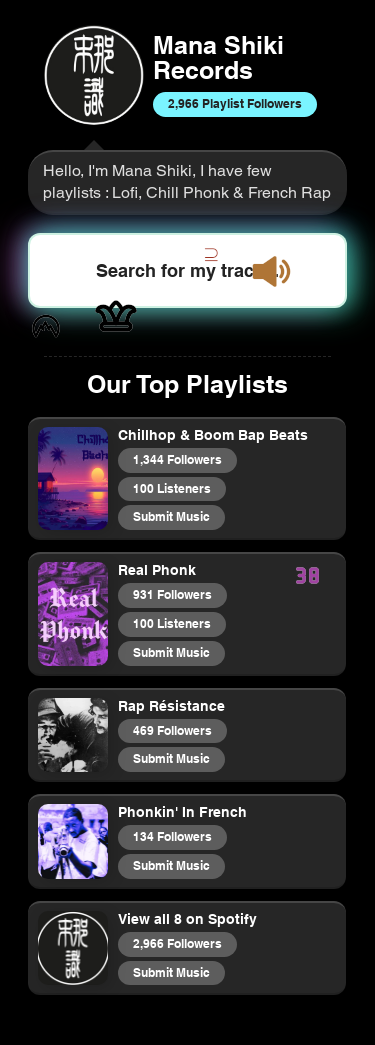  What do you see at coordinates (211, 255) in the screenshot?
I see `indicates a superset mathematical relationship` at bounding box center [211, 255].